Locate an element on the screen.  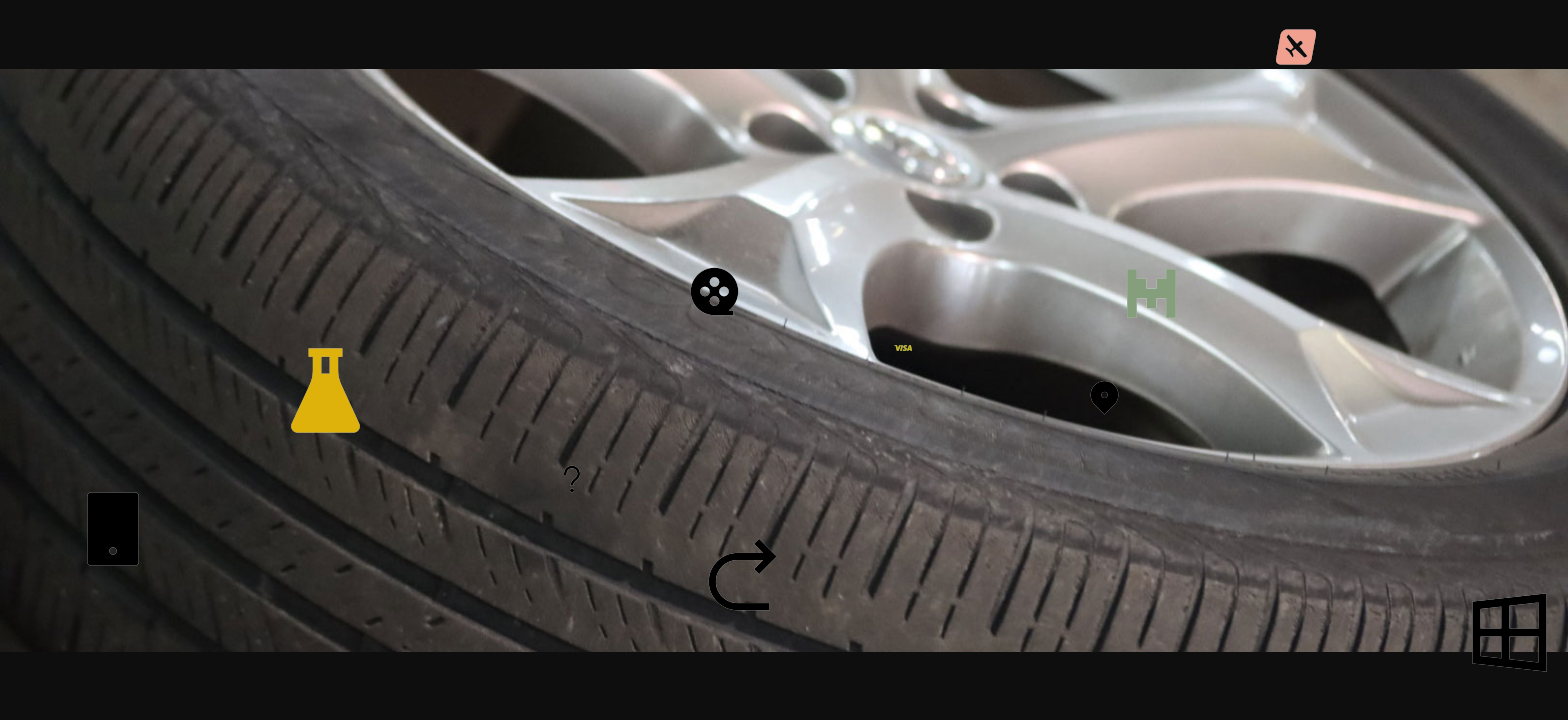
browse movies or video content is located at coordinates (714, 291).